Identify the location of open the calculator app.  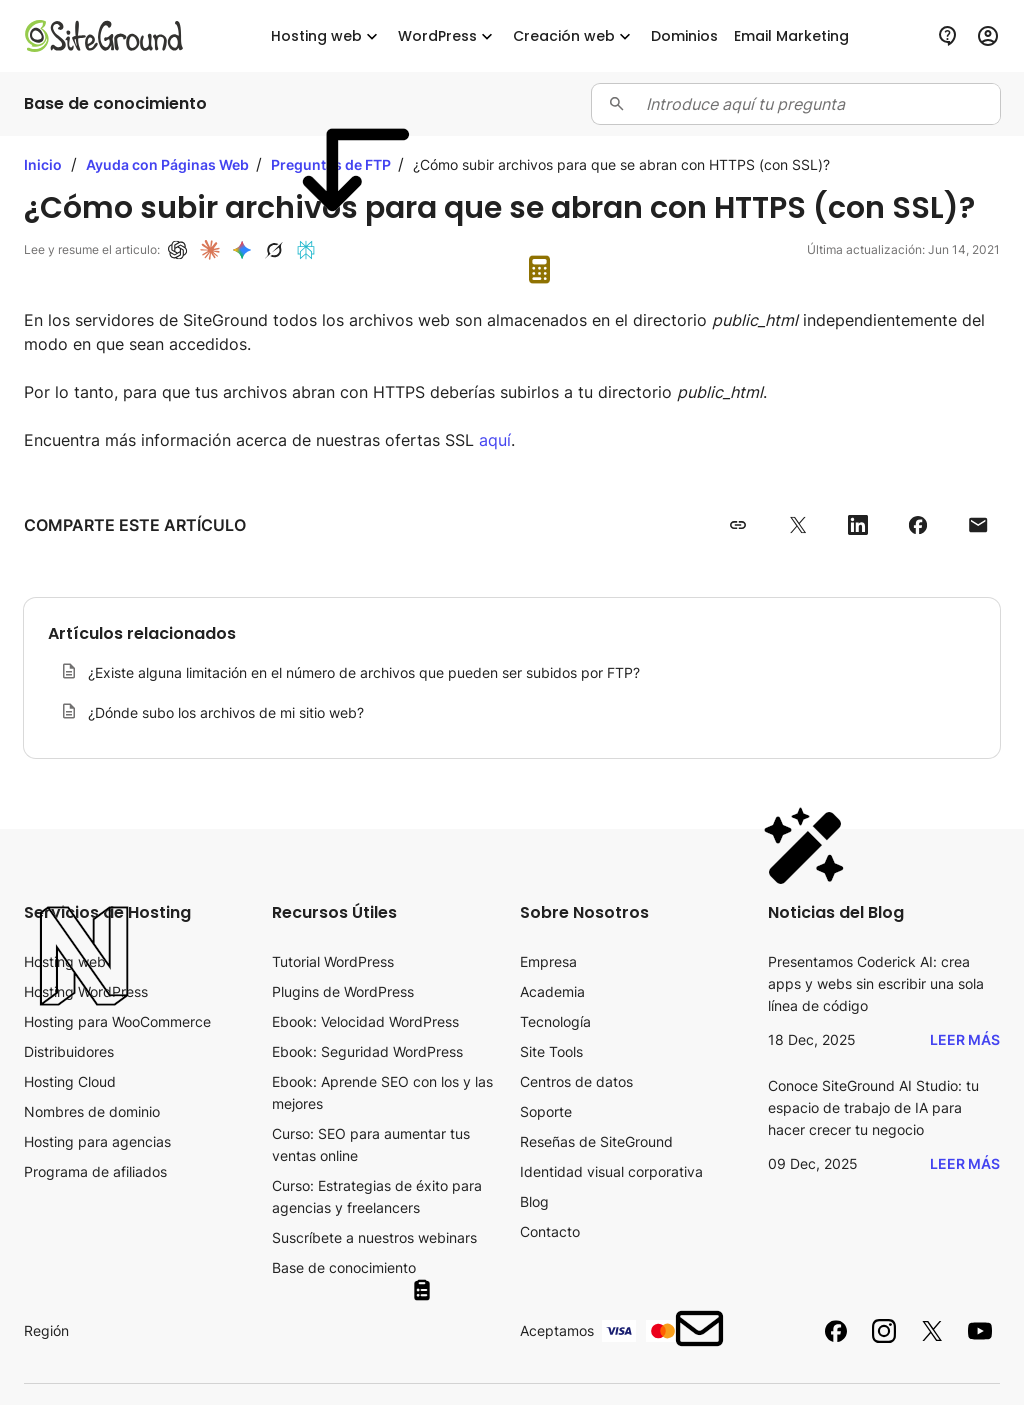
(539, 269).